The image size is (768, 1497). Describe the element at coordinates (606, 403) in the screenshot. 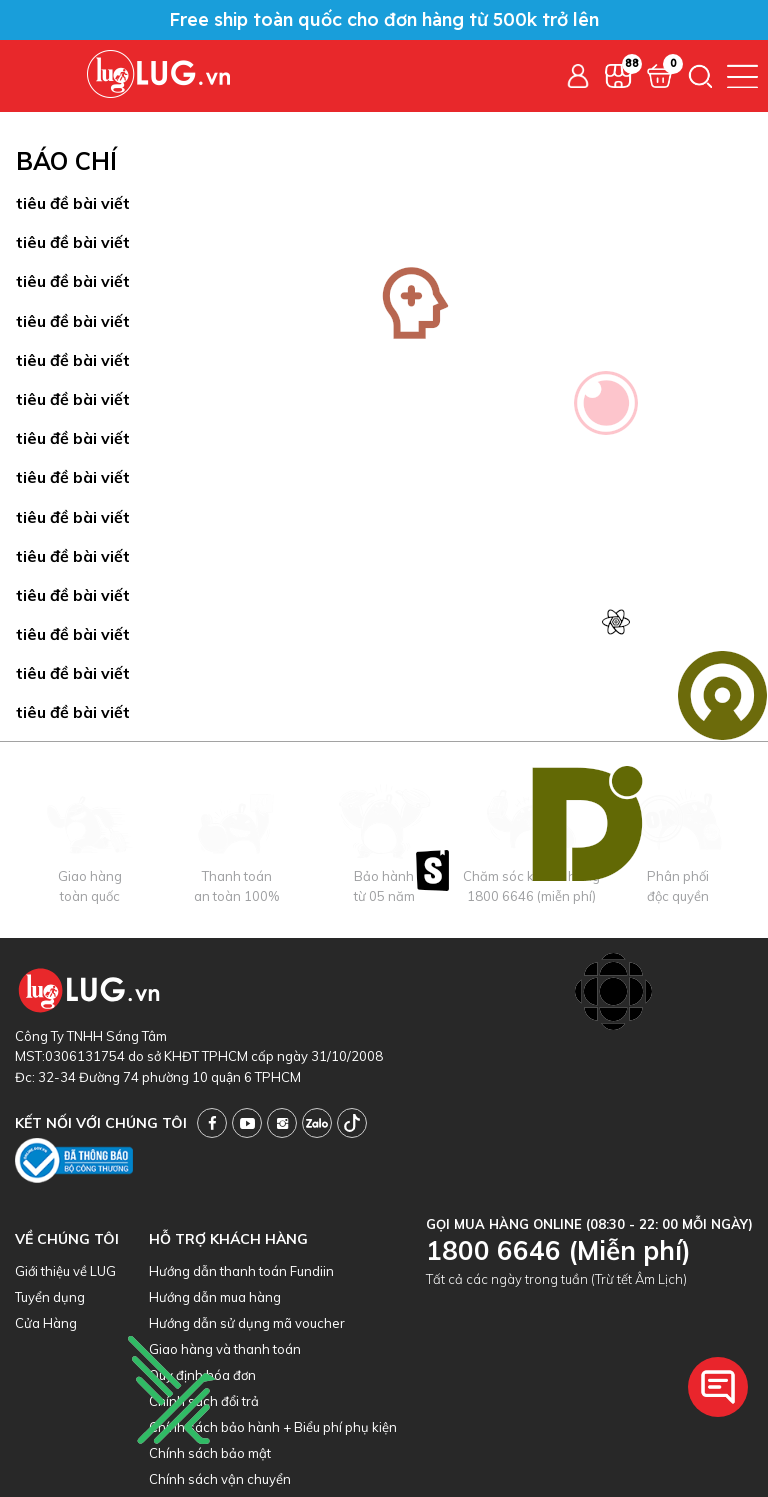

I see `open insomnia api client` at that location.